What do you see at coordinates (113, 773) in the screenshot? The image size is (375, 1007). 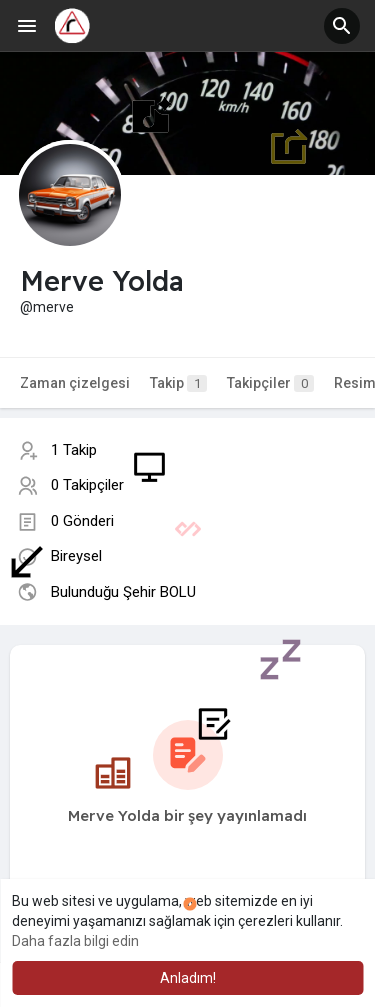 I see `access database or data storage` at bounding box center [113, 773].